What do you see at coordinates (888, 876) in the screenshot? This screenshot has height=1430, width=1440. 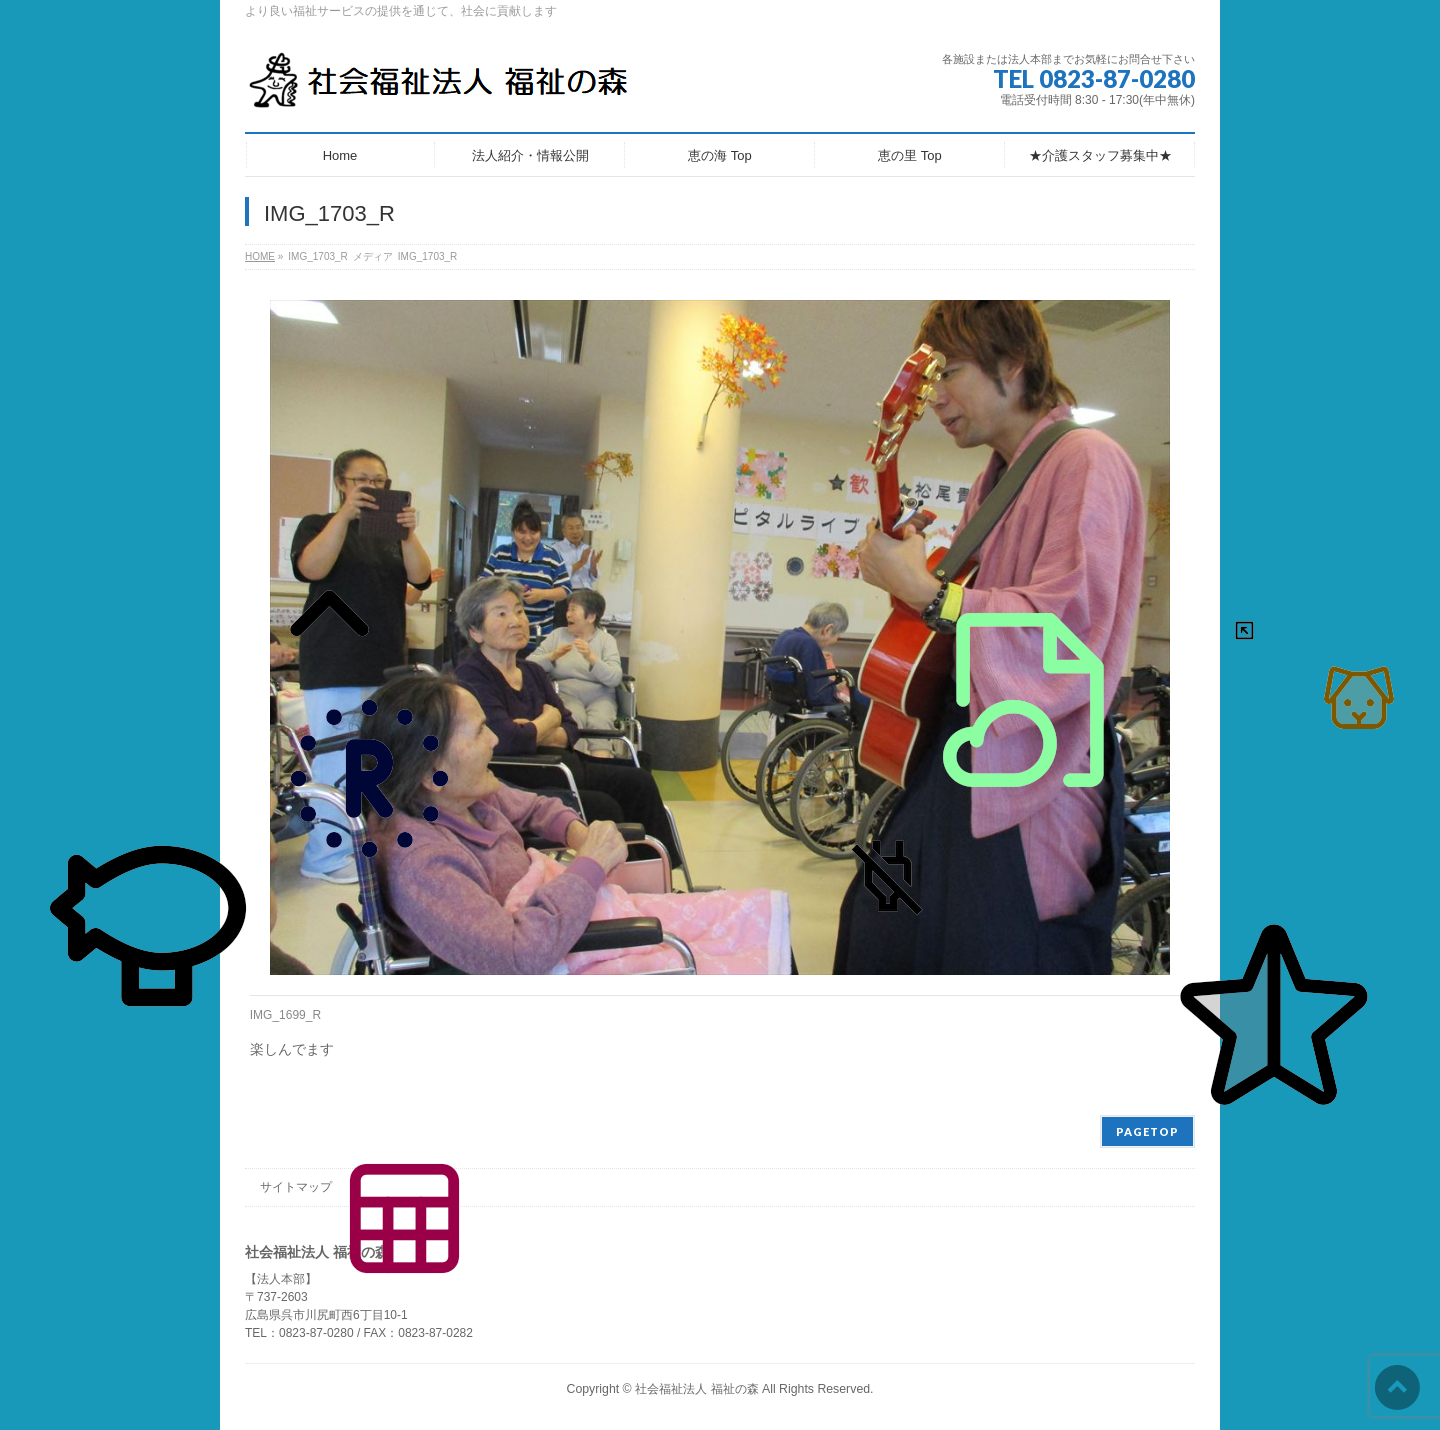 I see `power is currently off or disconnected` at bounding box center [888, 876].